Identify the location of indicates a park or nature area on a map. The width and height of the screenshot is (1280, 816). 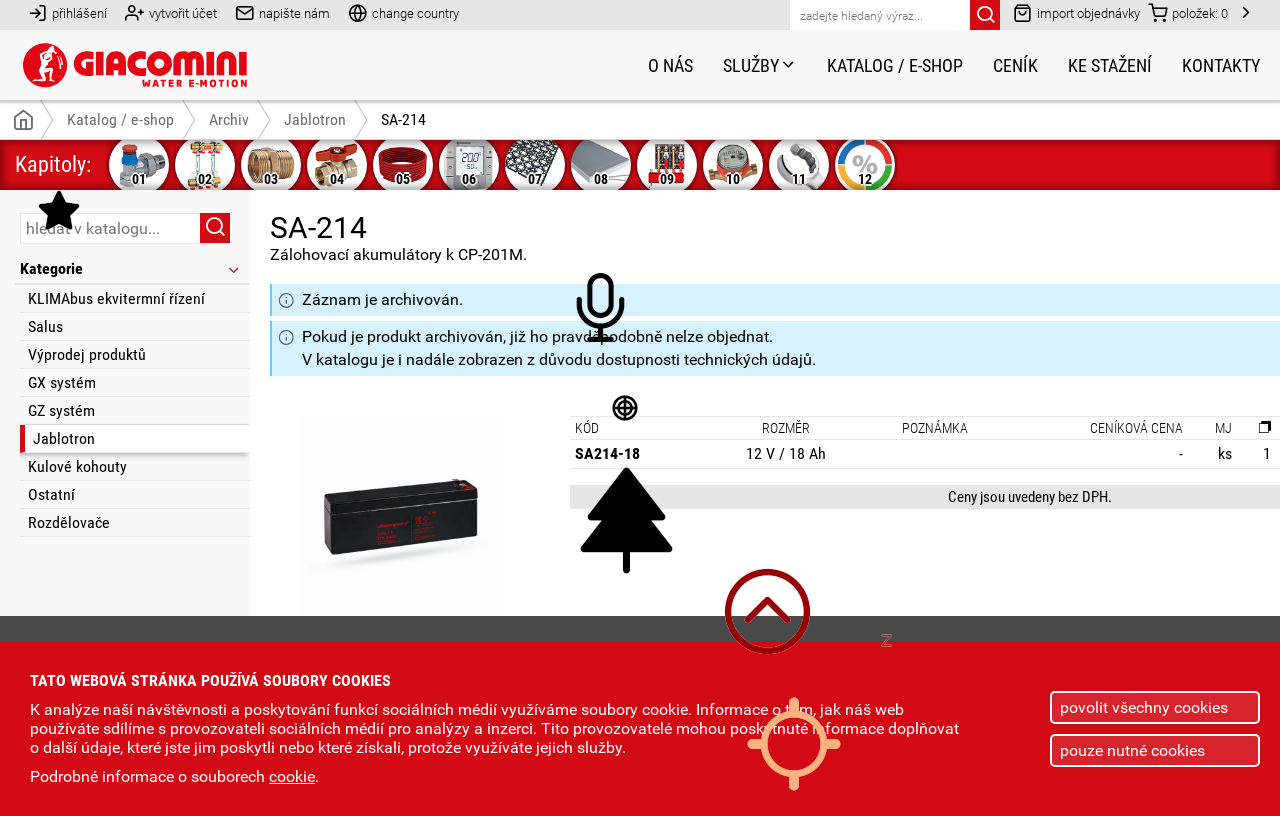
(626, 520).